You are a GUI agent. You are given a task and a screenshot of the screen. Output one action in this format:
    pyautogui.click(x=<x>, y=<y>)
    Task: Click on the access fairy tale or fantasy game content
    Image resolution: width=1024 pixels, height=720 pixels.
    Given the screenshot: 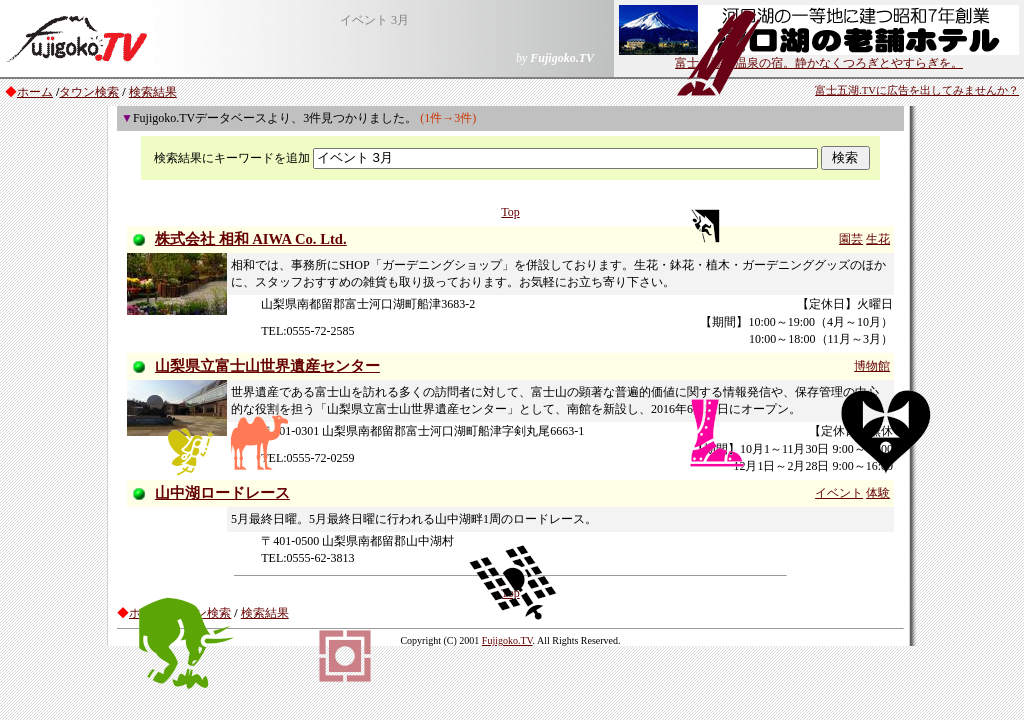 What is the action you would take?
    pyautogui.click(x=191, y=452)
    